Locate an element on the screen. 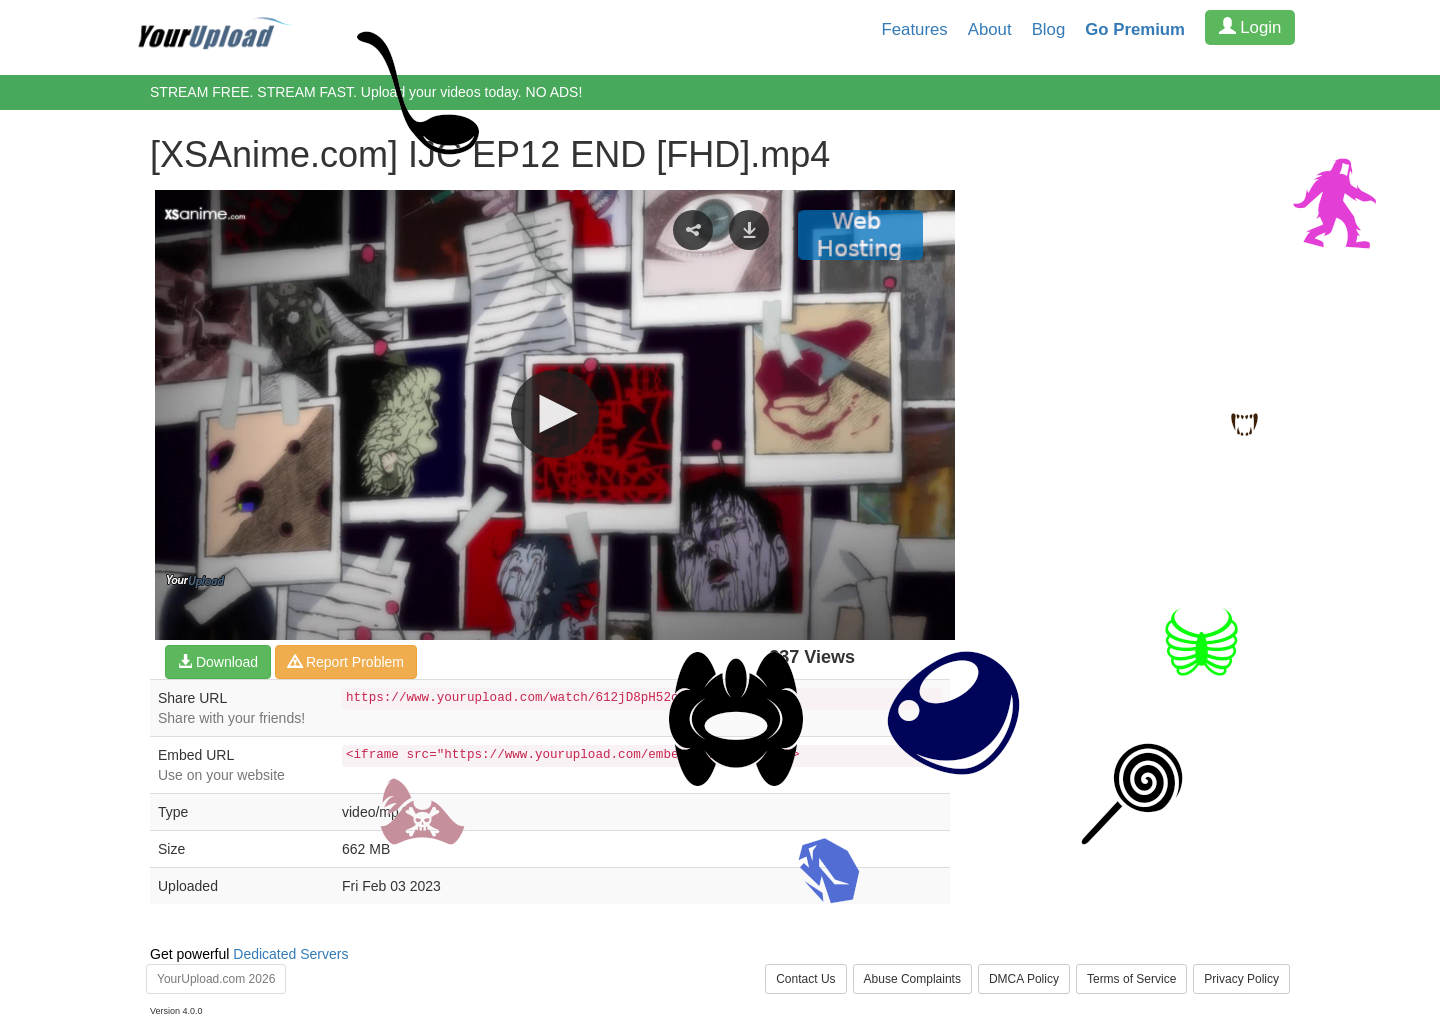 This screenshot has height=1019, width=1440. view skeletal anatomy or bone structure details is located at coordinates (1201, 643).